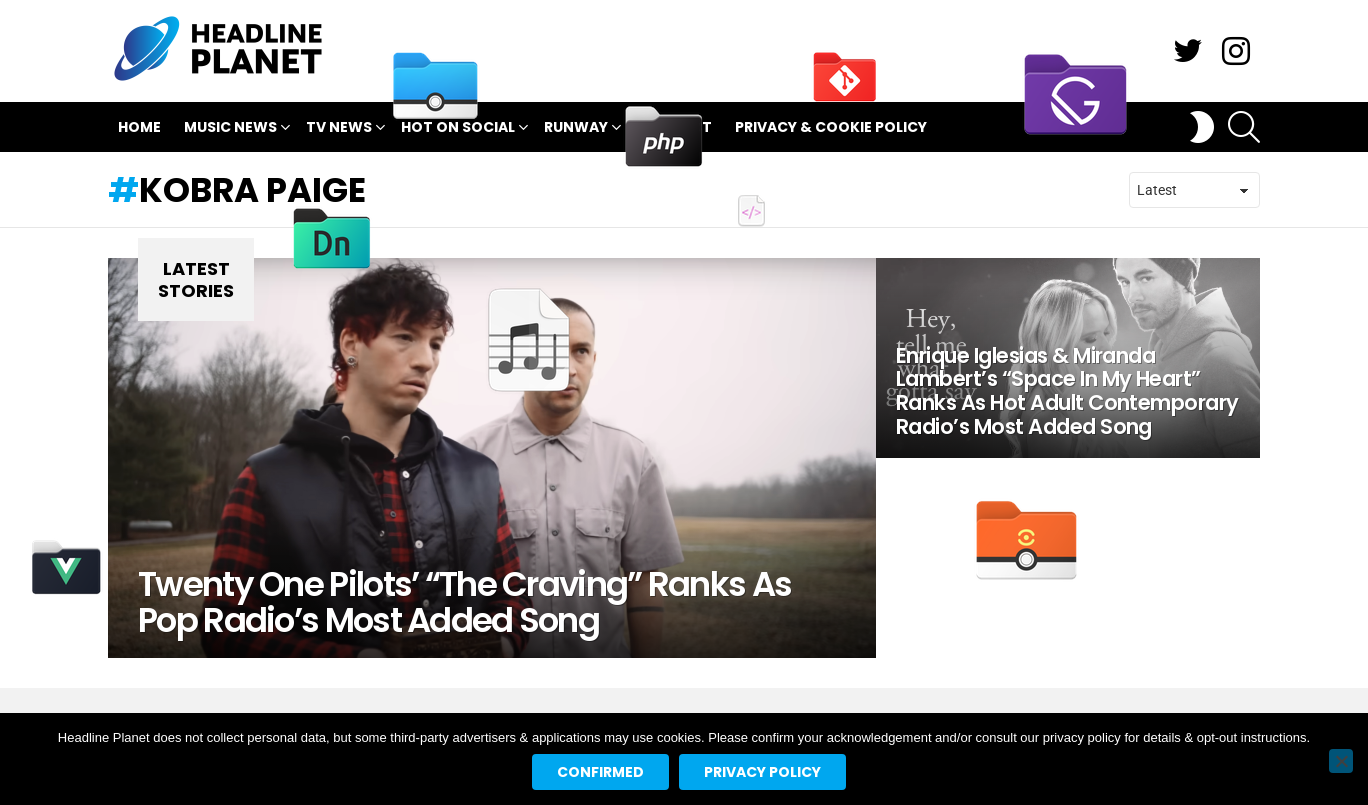 The width and height of the screenshot is (1368, 805). I want to click on open folder containing vue.js project files, so click(66, 569).